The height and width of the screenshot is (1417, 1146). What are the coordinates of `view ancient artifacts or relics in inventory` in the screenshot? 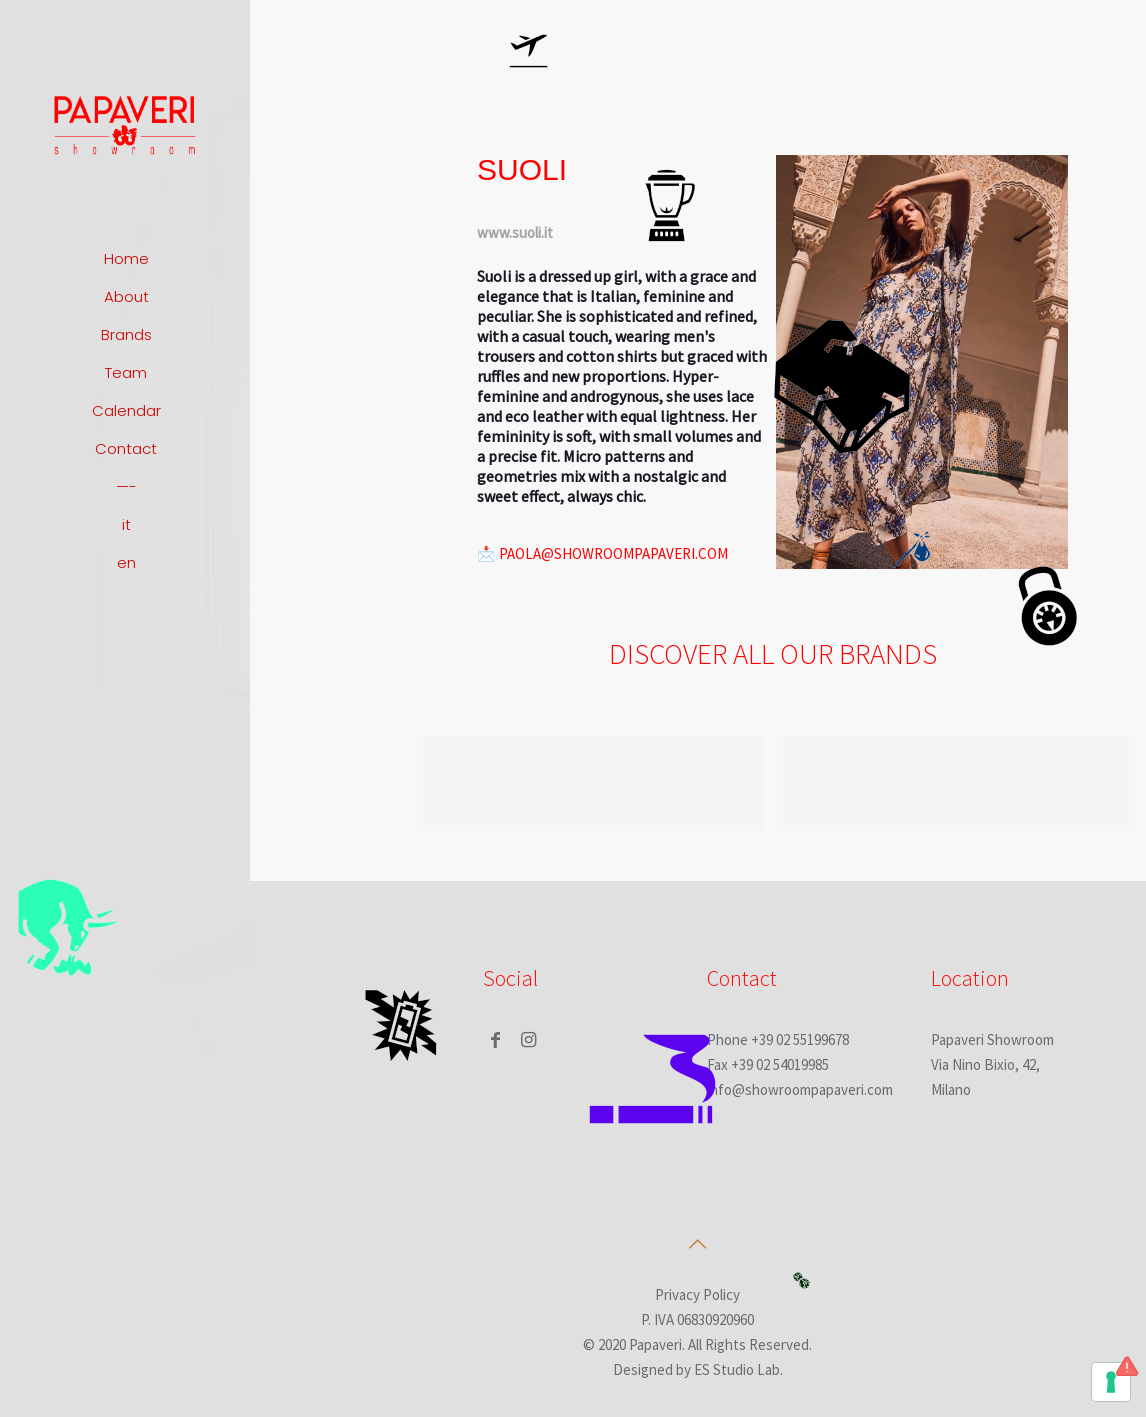 It's located at (842, 386).